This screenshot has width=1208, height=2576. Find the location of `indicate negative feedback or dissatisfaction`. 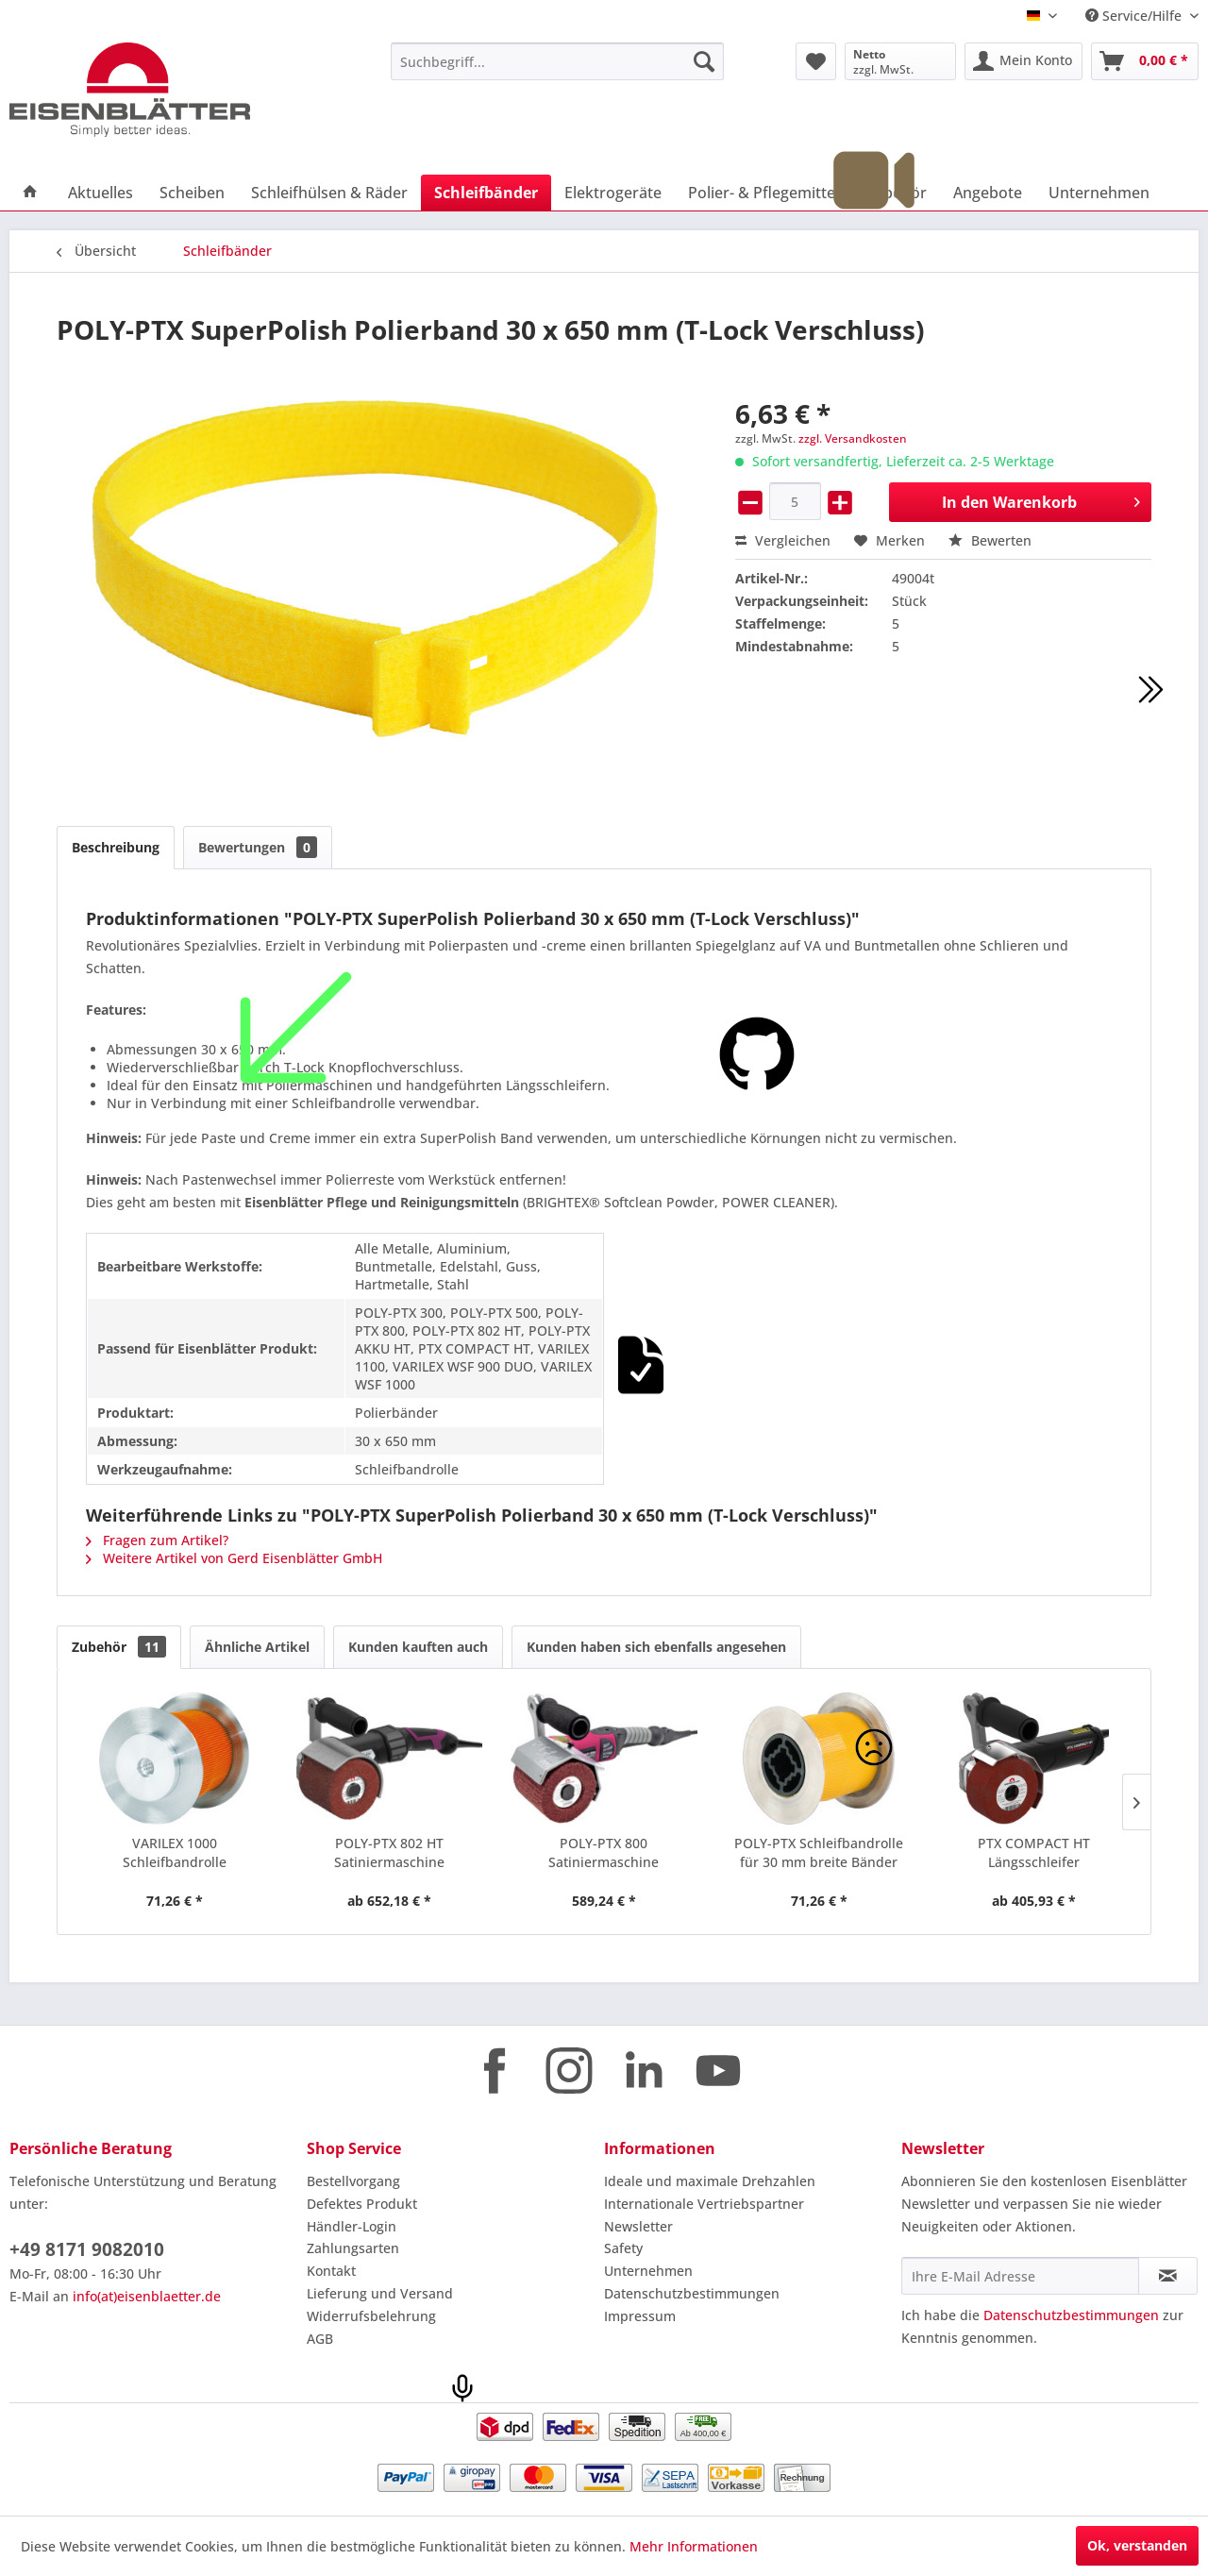

indicate negative feedback or dissatisfaction is located at coordinates (874, 1747).